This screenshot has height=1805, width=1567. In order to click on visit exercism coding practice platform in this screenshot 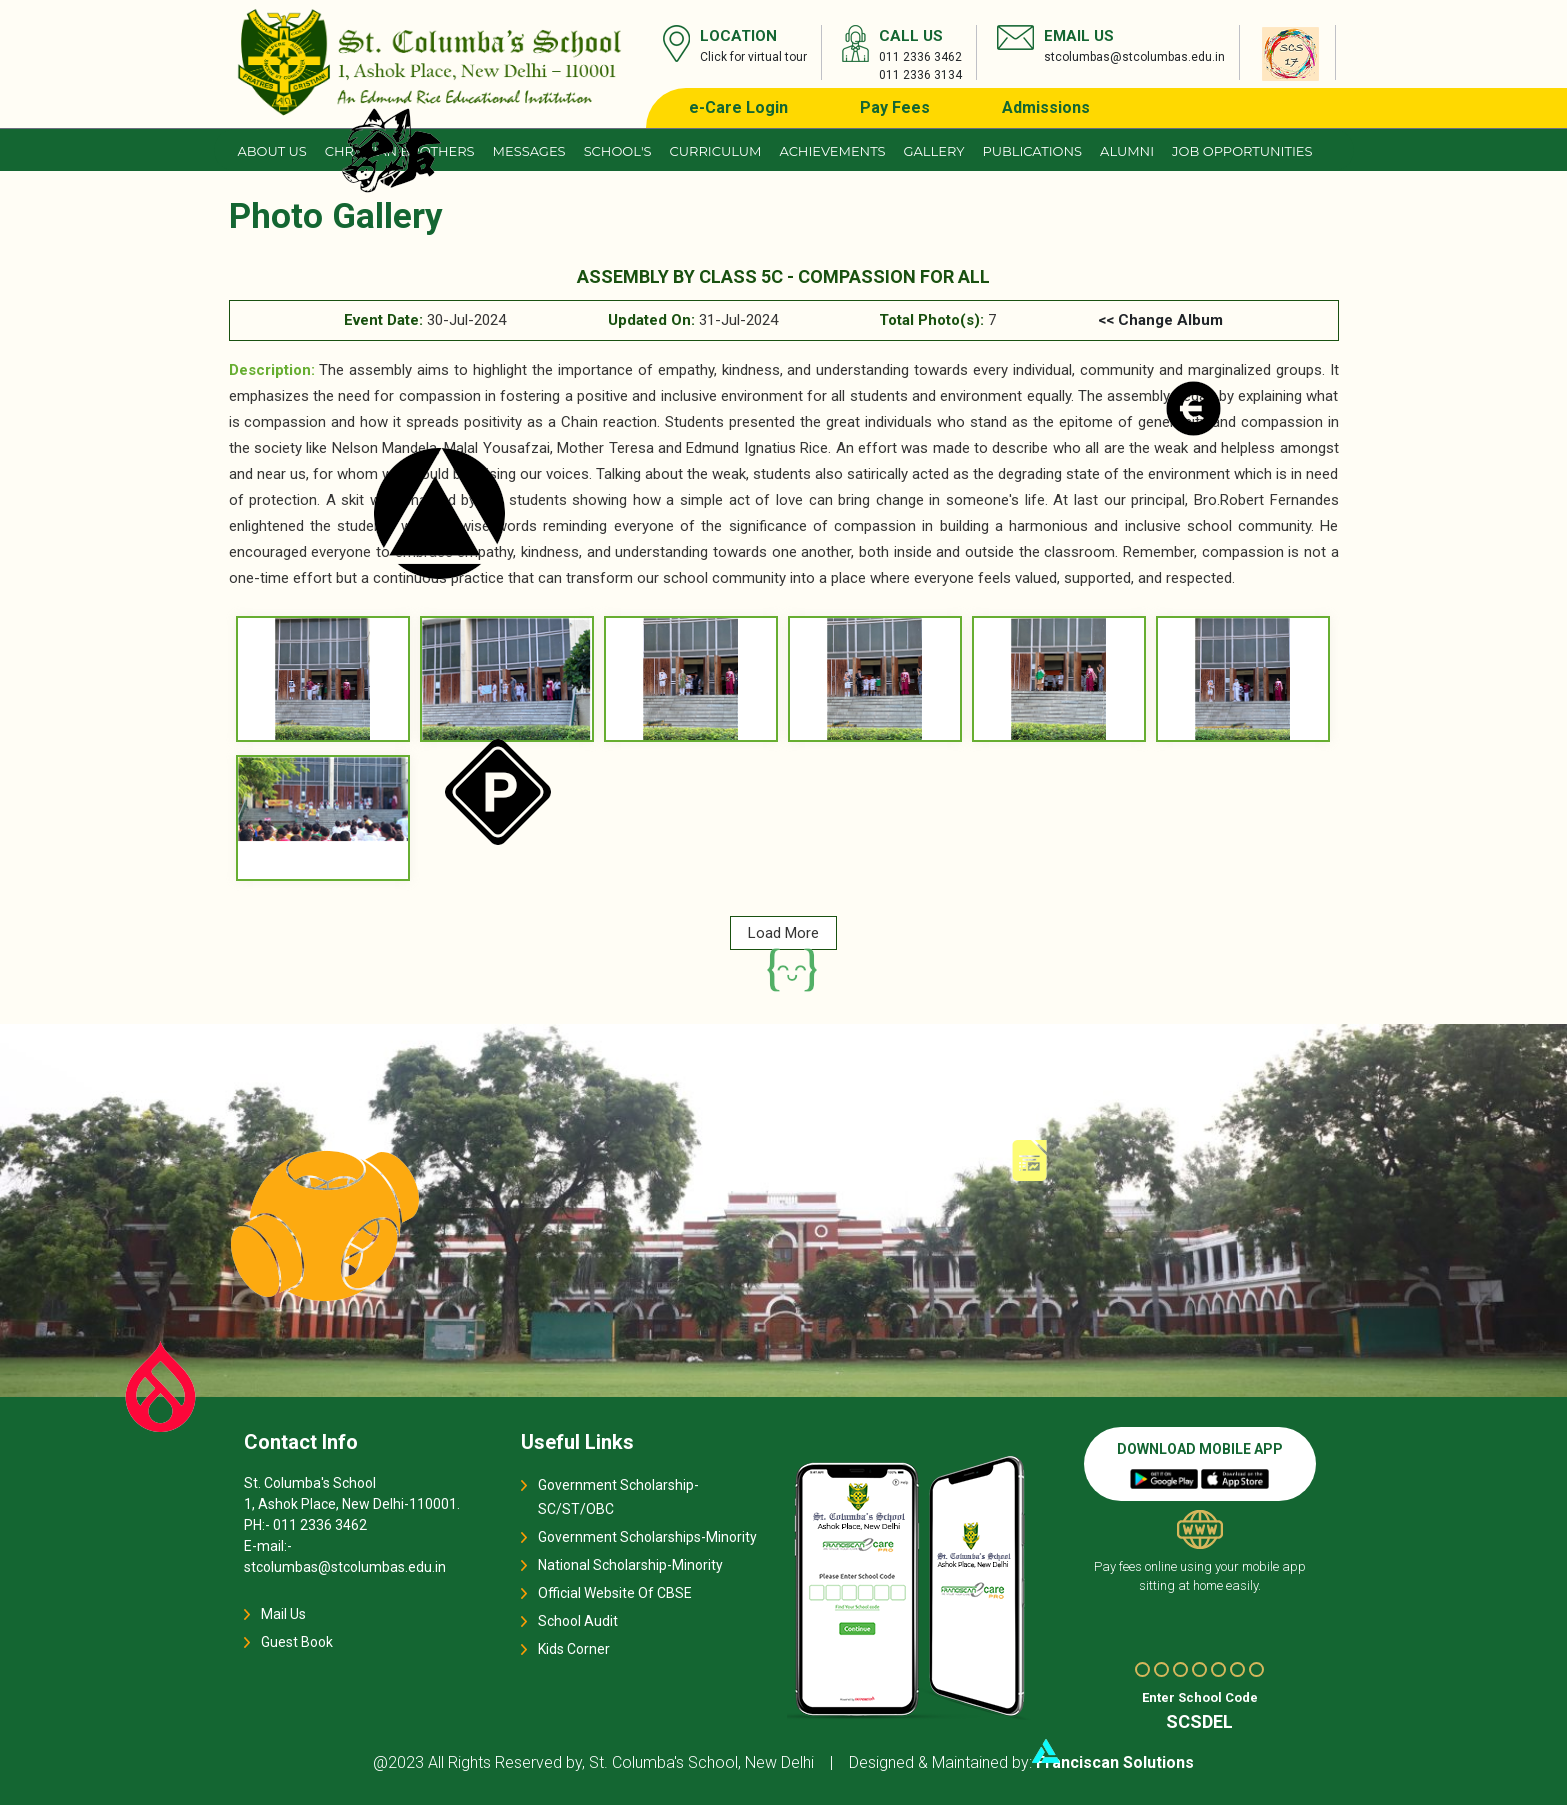, I will do `click(792, 970)`.